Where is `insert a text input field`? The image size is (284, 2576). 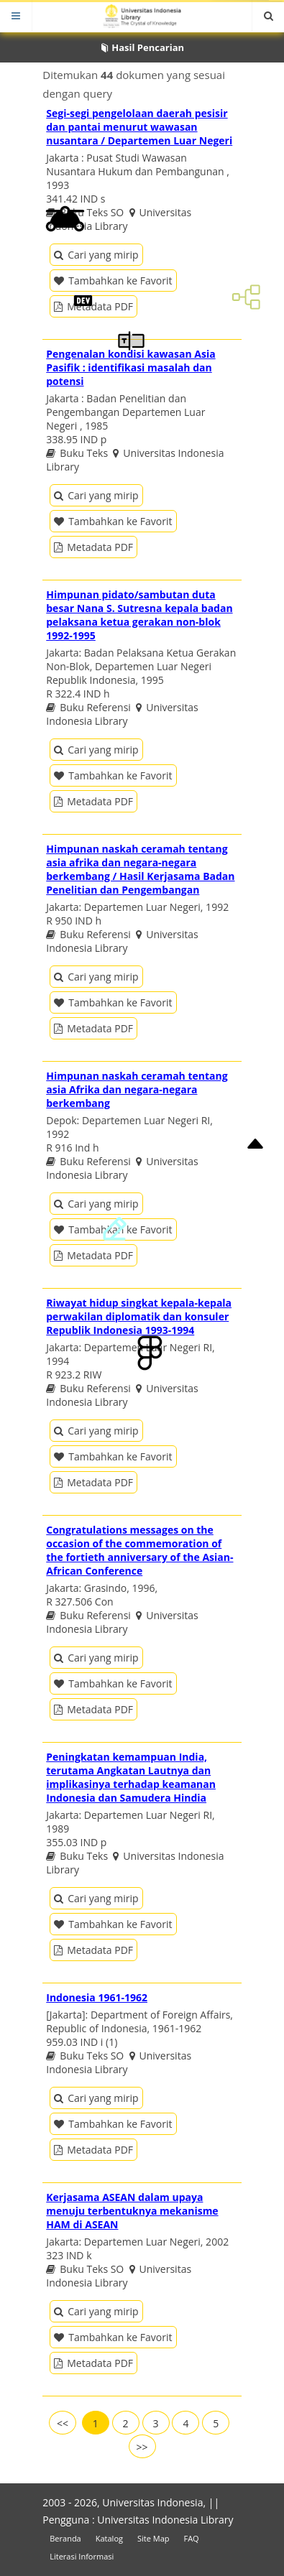
insert a text input field is located at coordinates (131, 340).